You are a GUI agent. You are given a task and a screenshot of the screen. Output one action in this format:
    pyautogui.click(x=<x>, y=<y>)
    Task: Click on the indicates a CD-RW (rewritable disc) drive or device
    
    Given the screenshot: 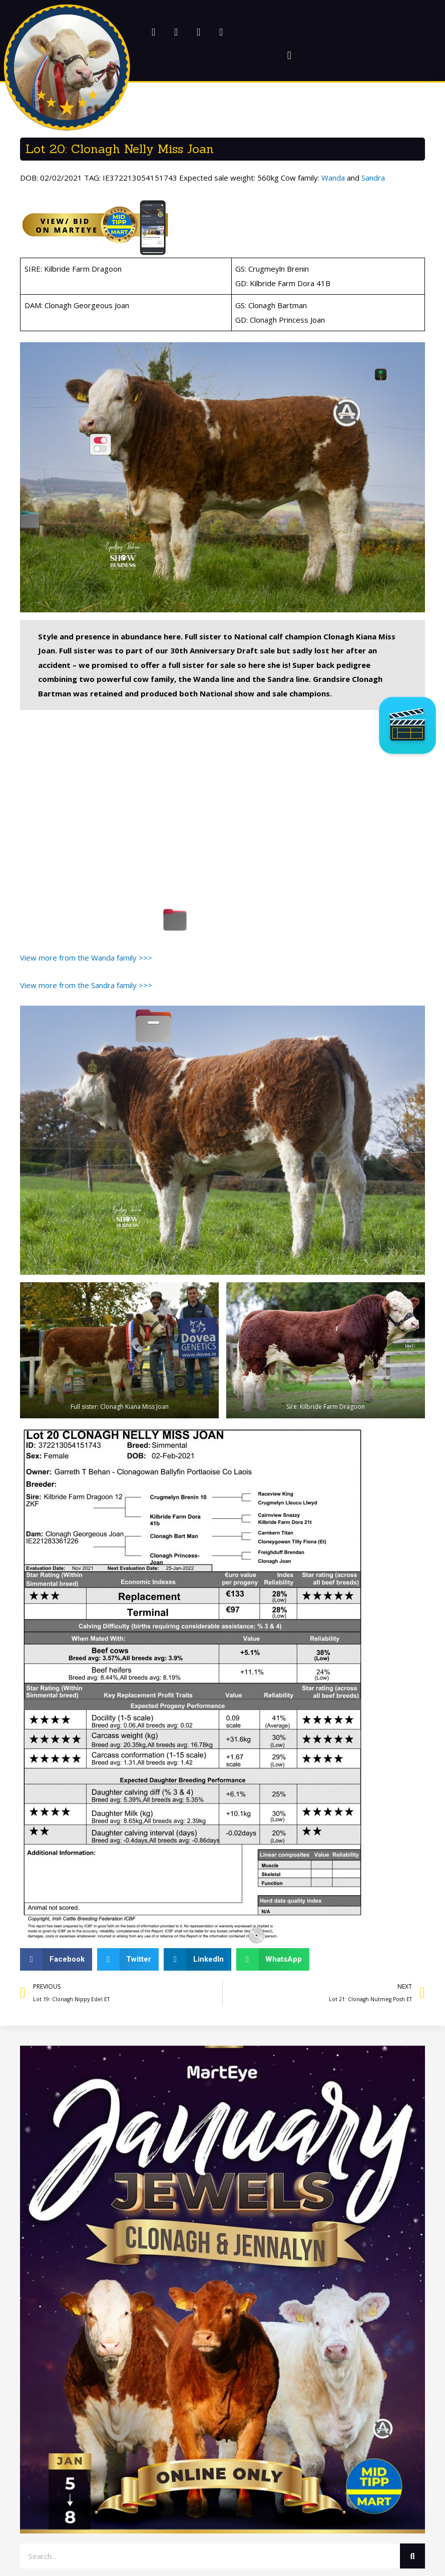 What is the action you would take?
    pyautogui.click(x=256, y=1935)
    